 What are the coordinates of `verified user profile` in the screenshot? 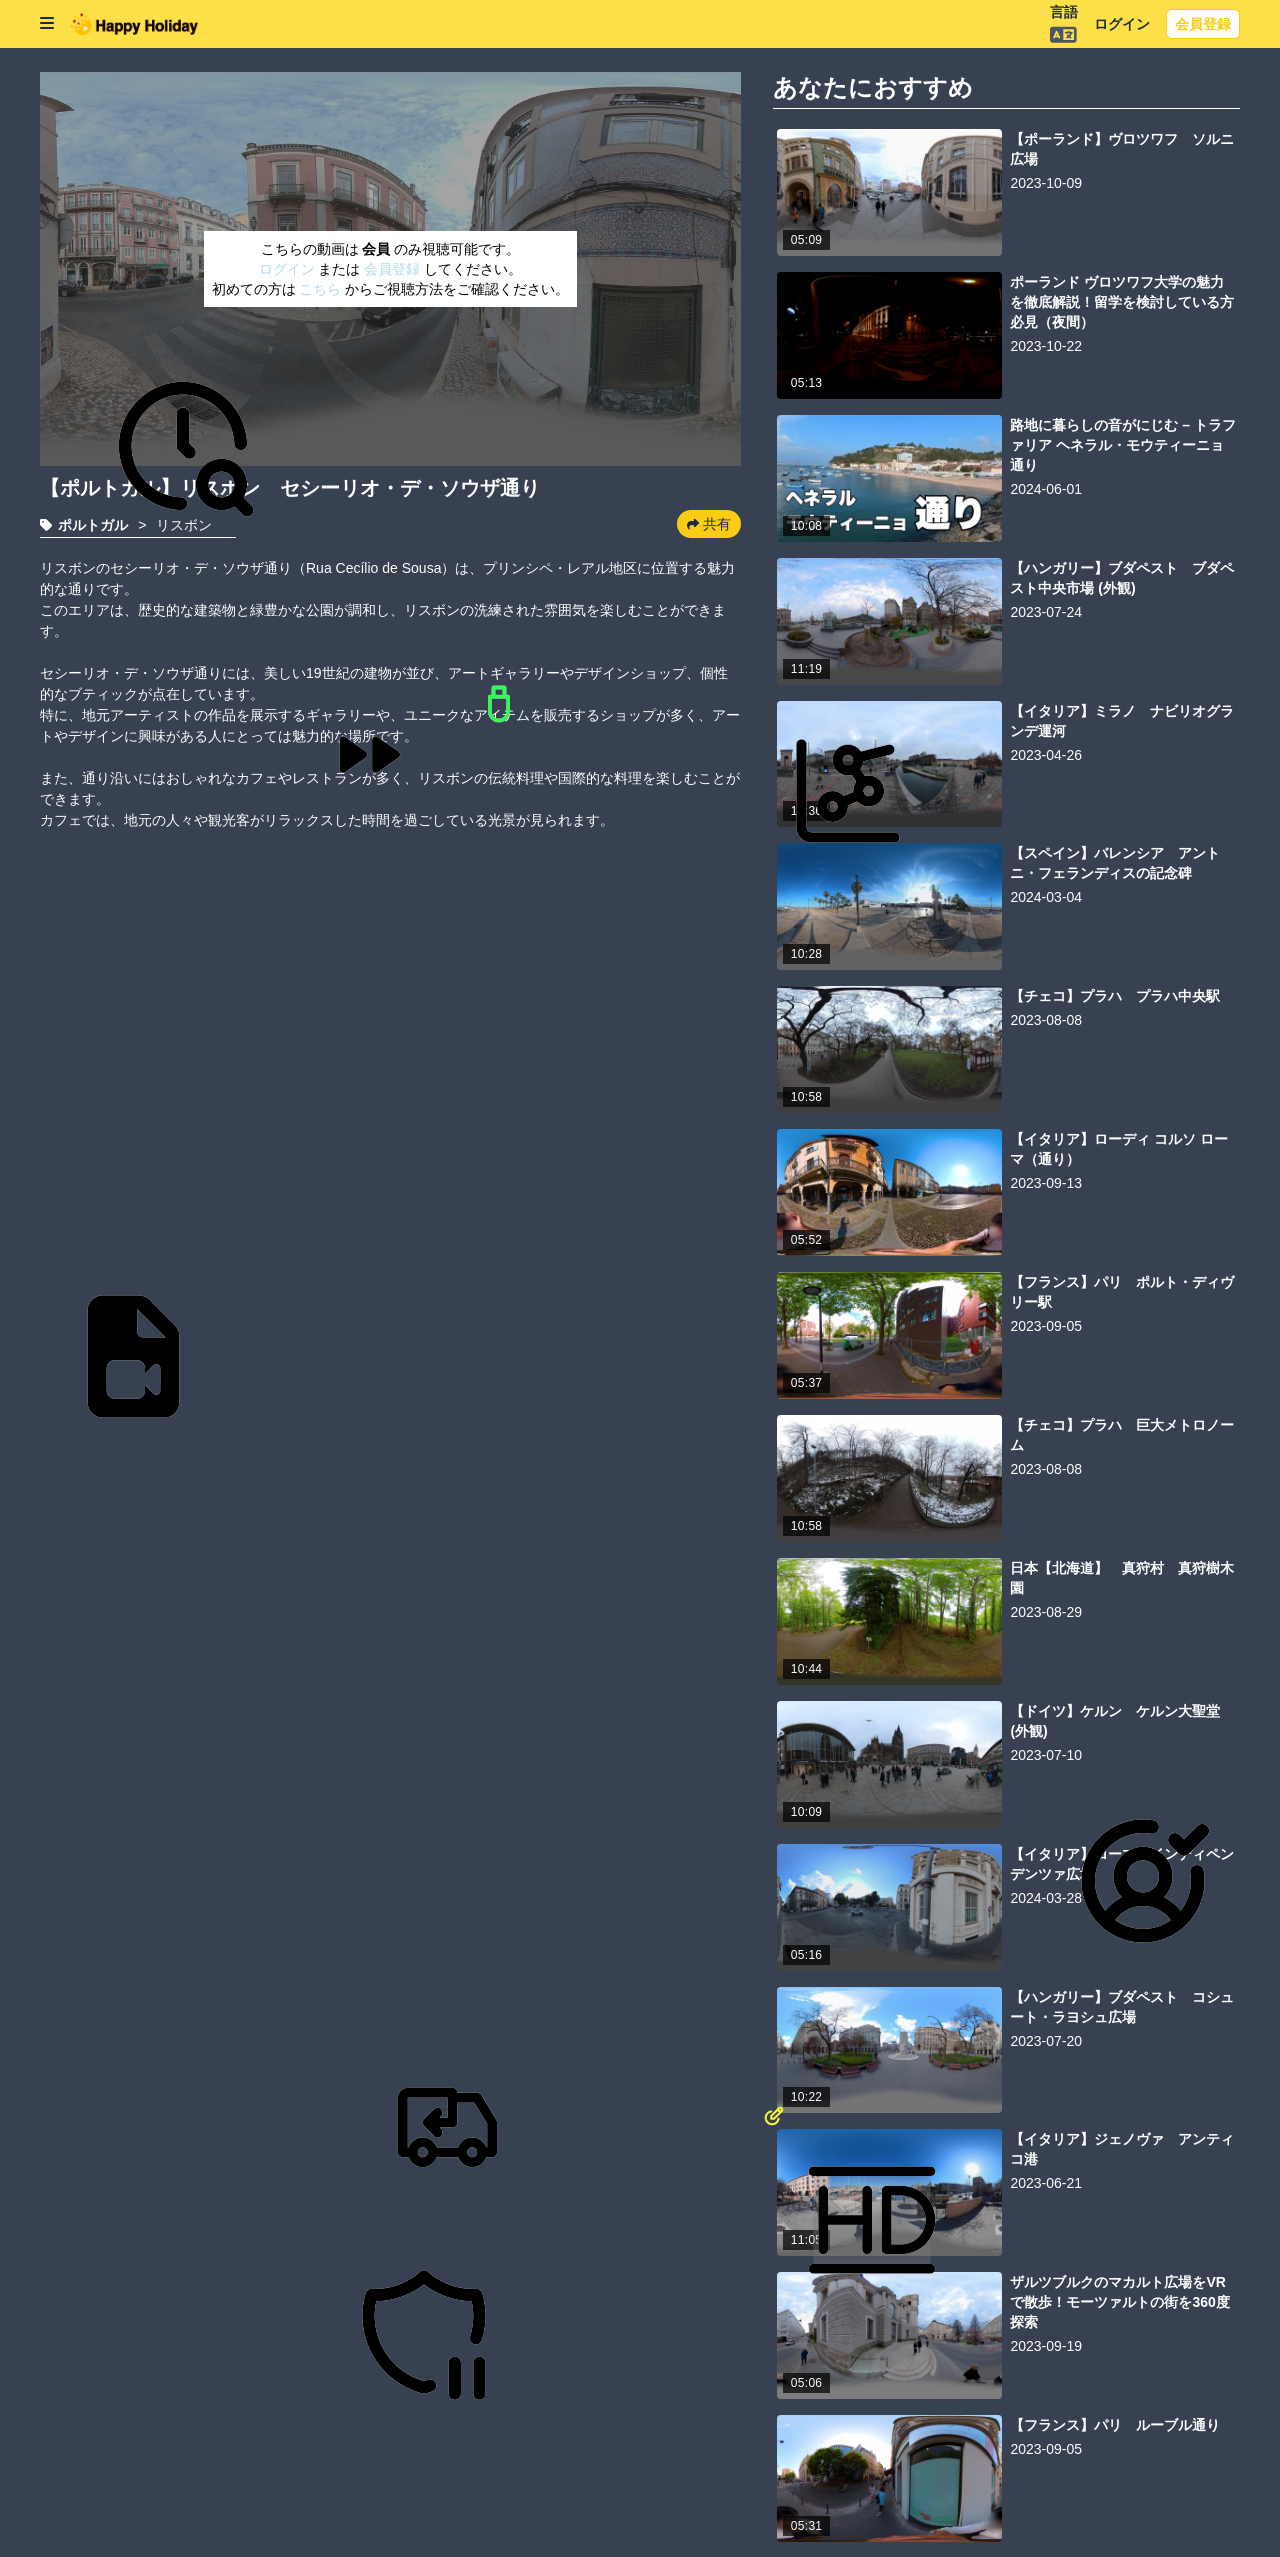 It's located at (1143, 1881).